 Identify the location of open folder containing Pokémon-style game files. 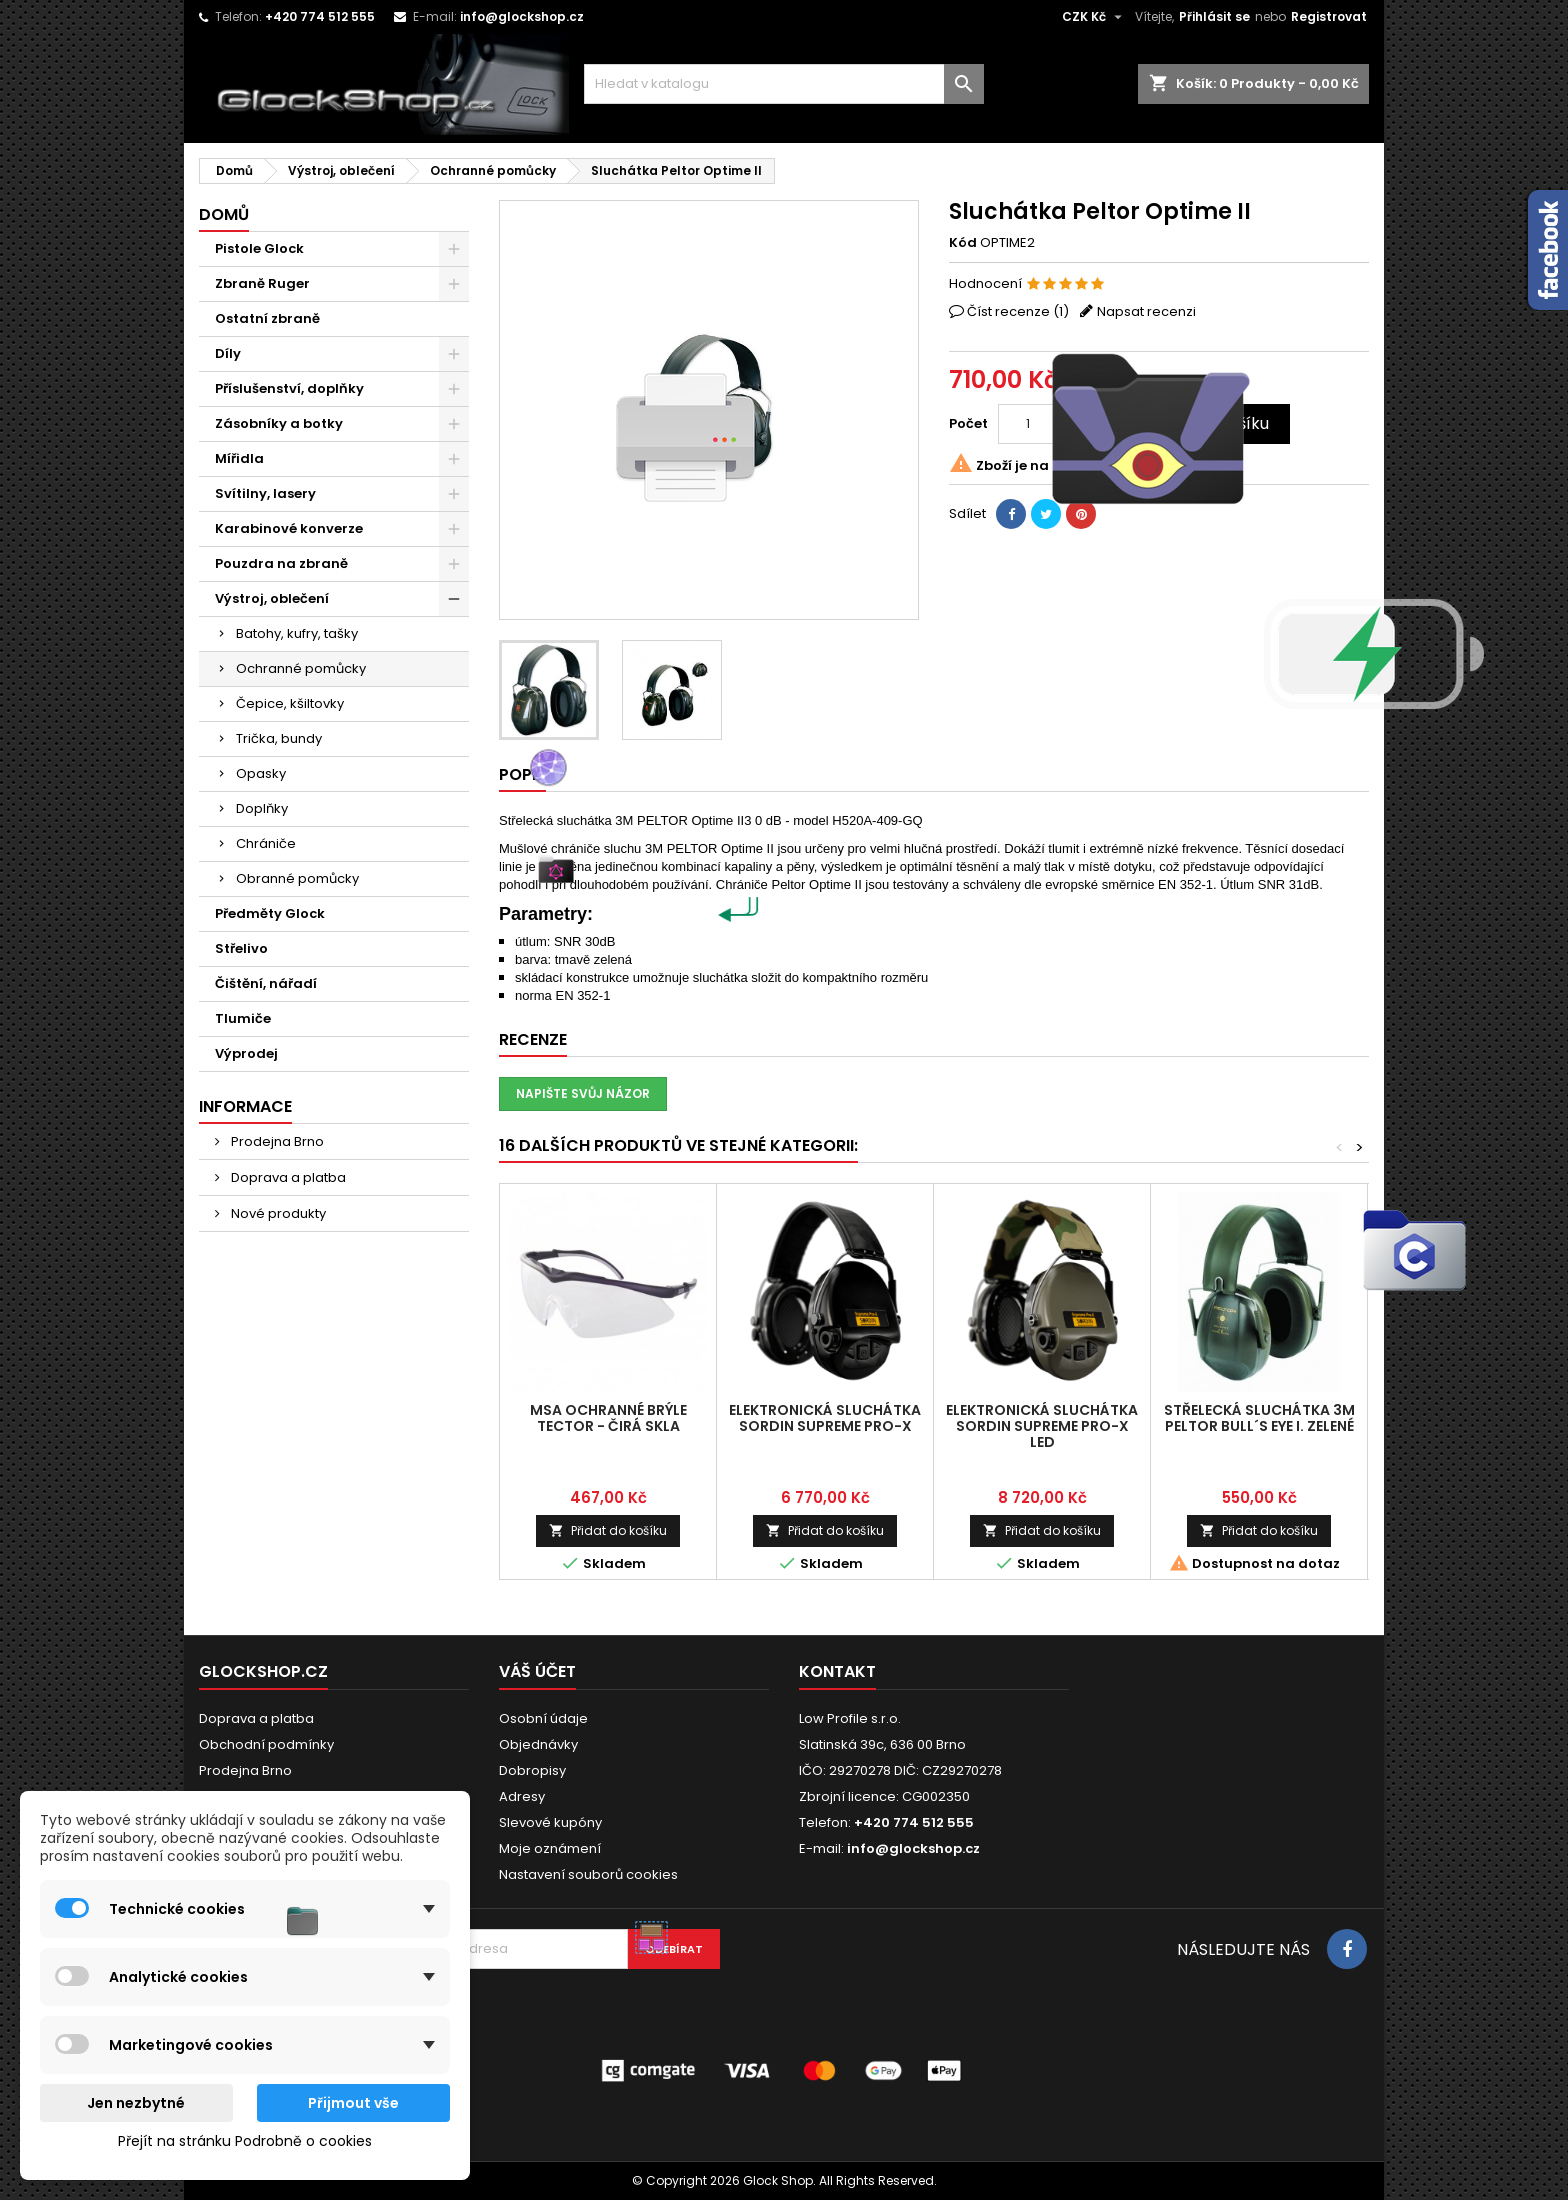
(1147, 434).